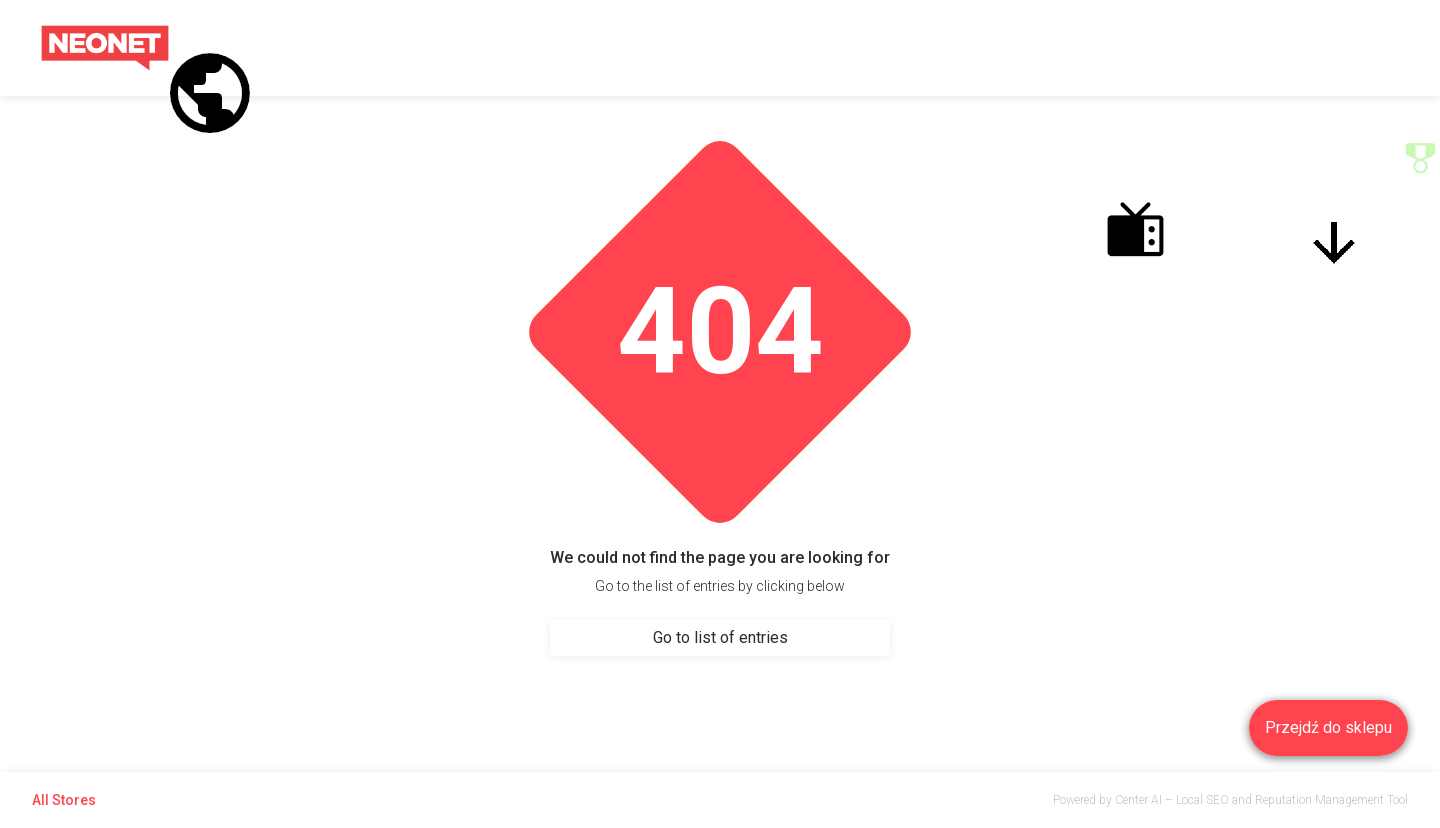 The height and width of the screenshot is (828, 1440). Describe the element at coordinates (1135, 232) in the screenshot. I see `access TV or video streaming content` at that location.